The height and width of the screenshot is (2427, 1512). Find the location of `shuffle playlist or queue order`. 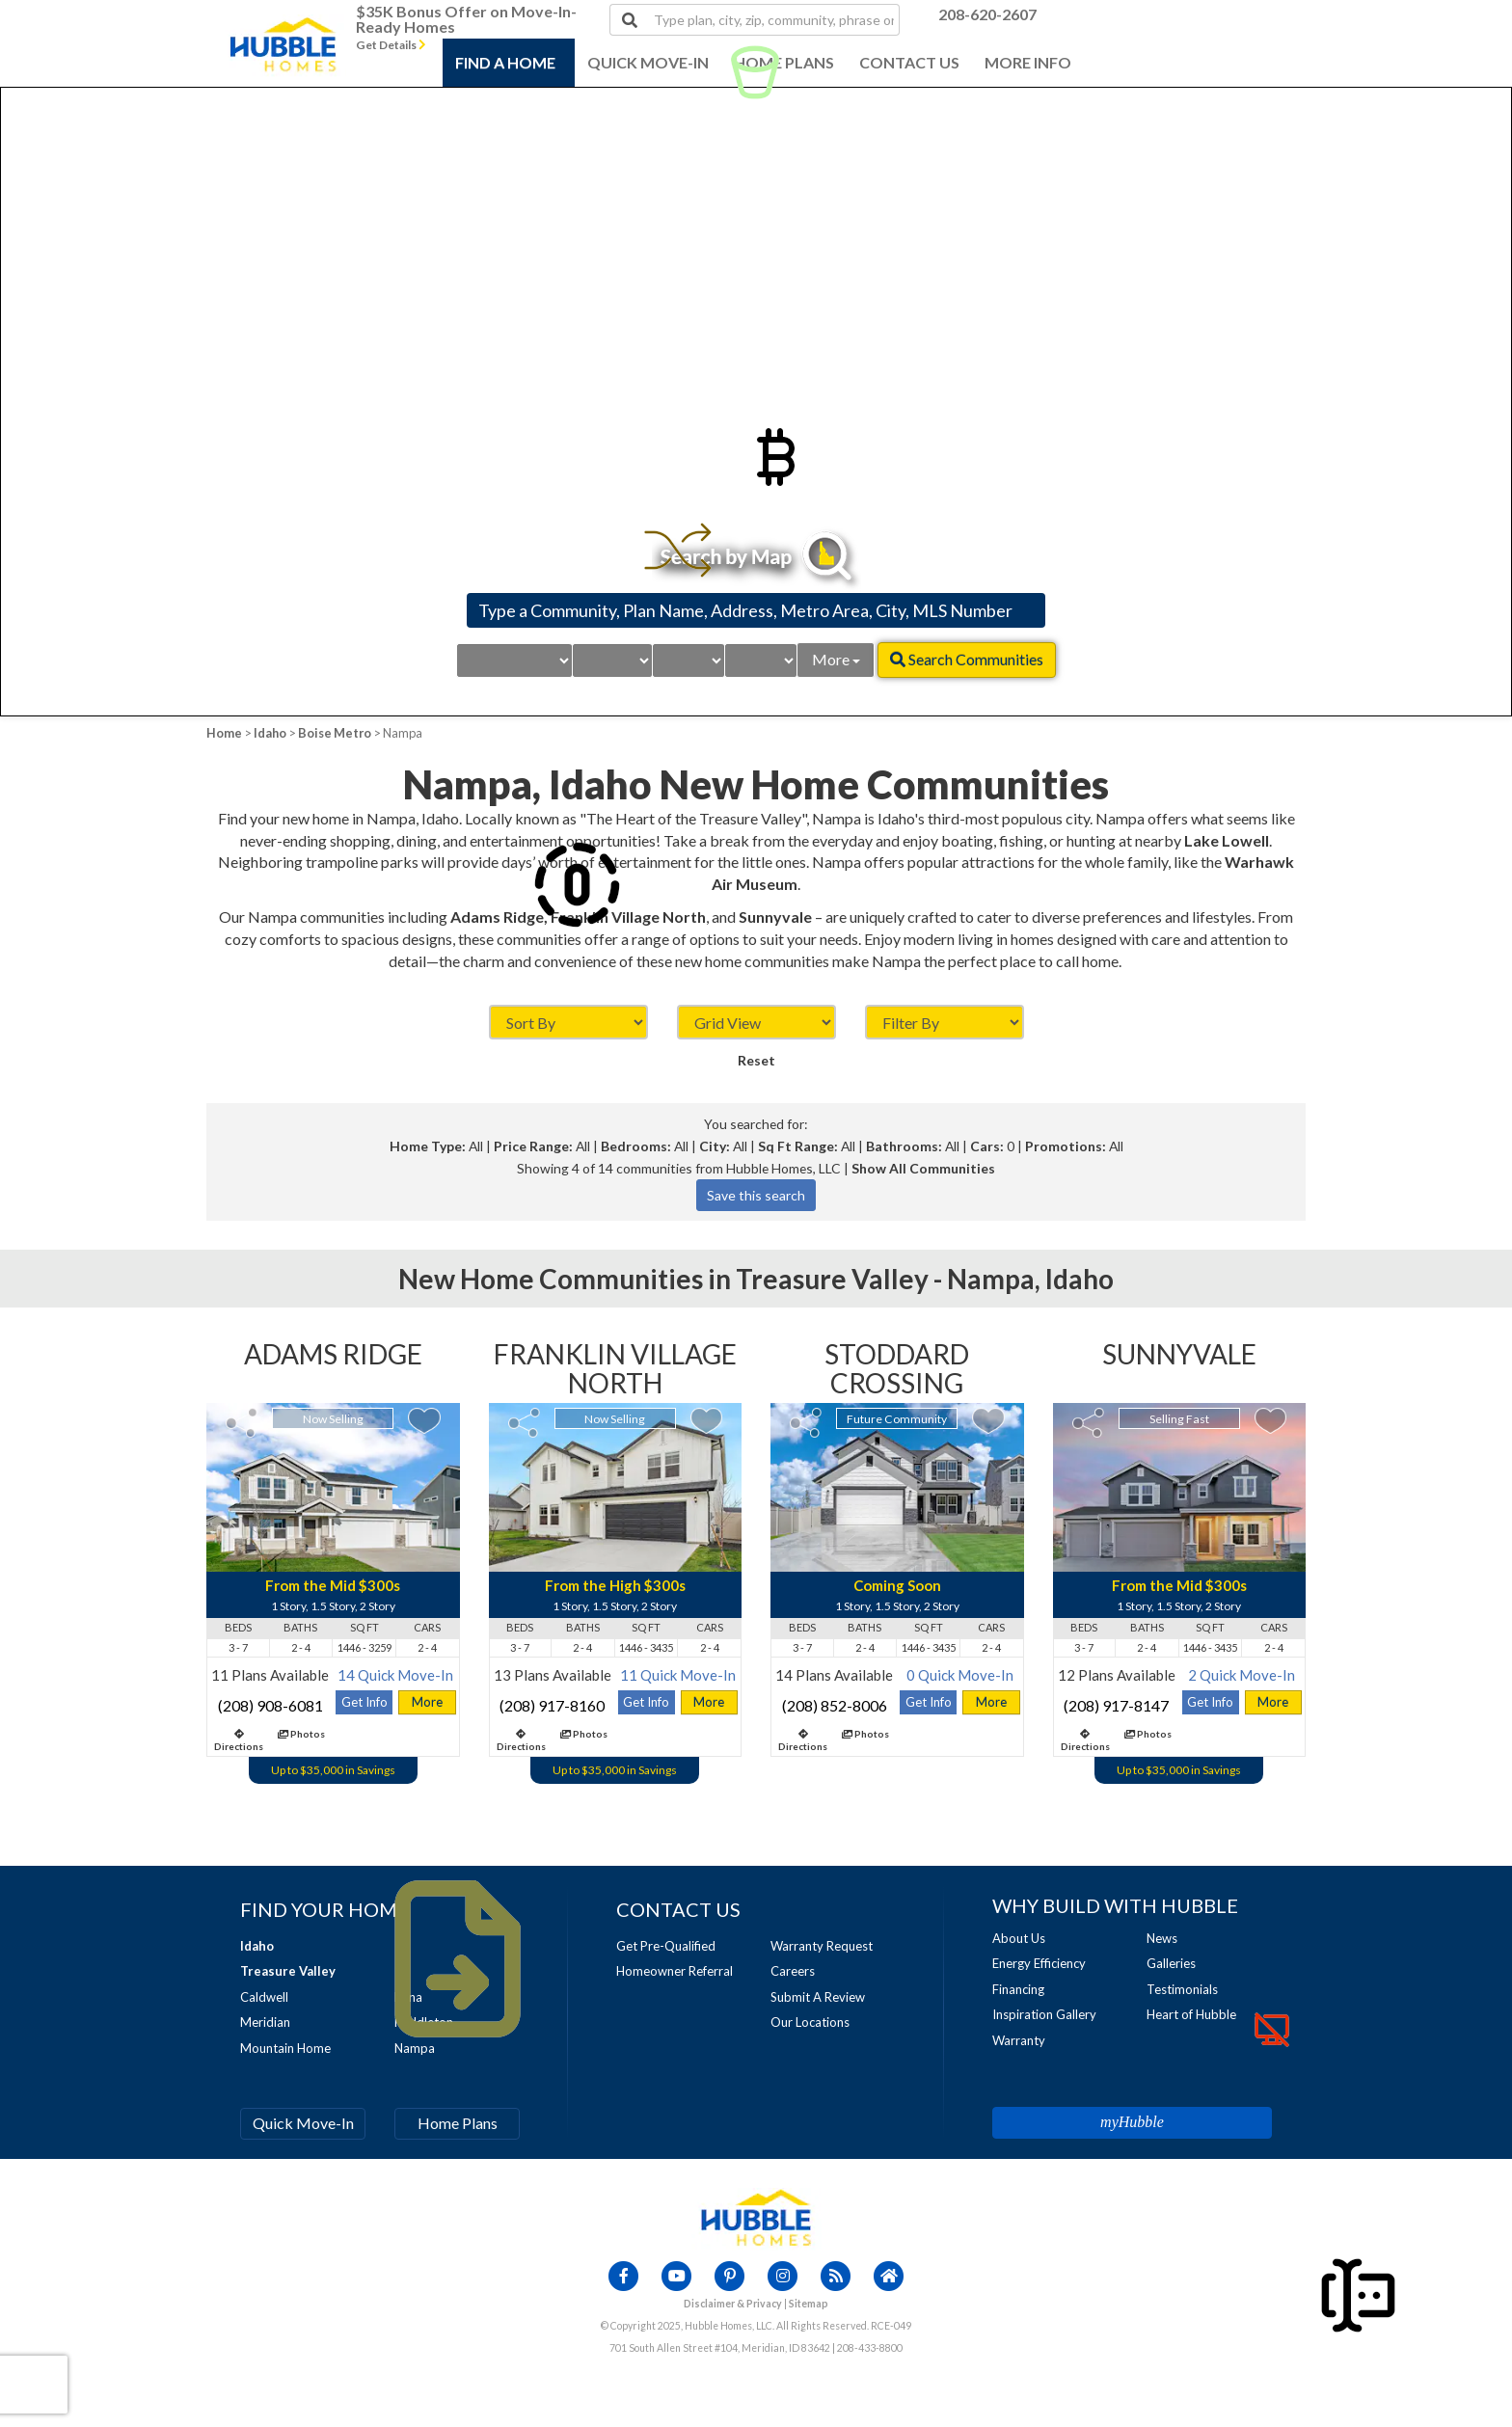

shuffle playlist or queue order is located at coordinates (676, 550).